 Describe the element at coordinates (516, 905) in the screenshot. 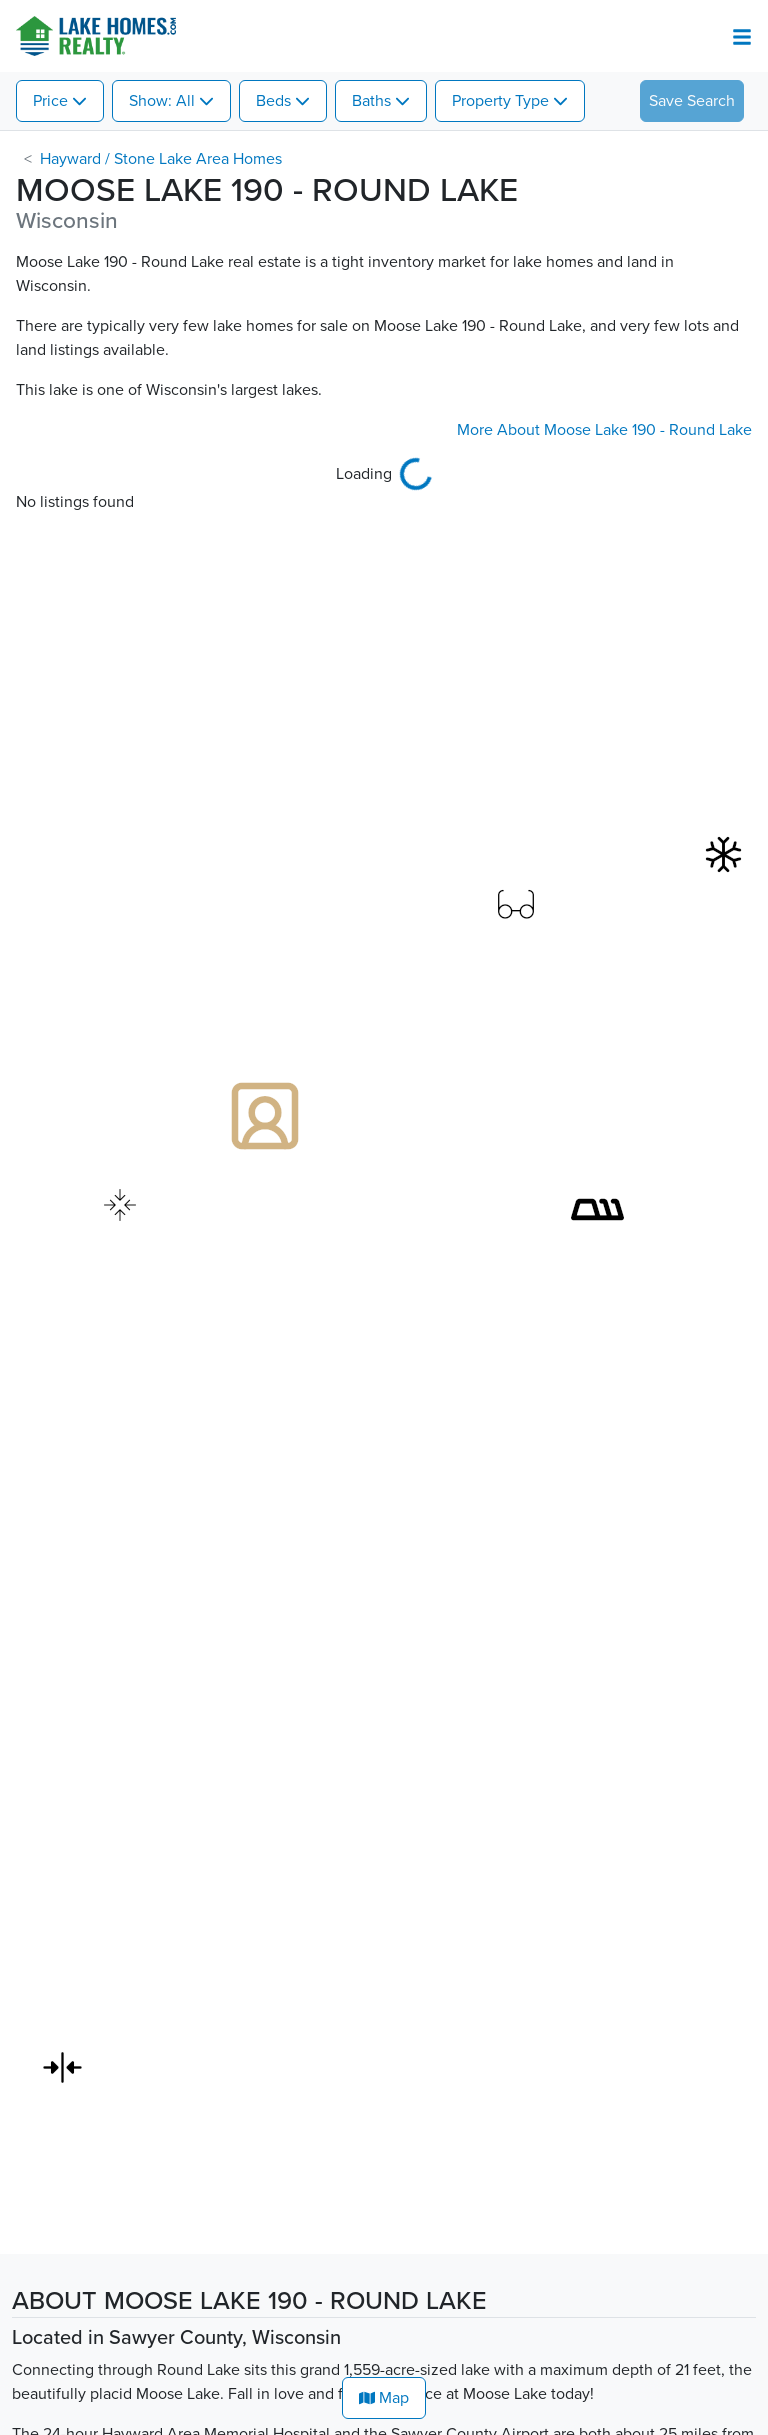

I see `access reading mode or reader view` at that location.